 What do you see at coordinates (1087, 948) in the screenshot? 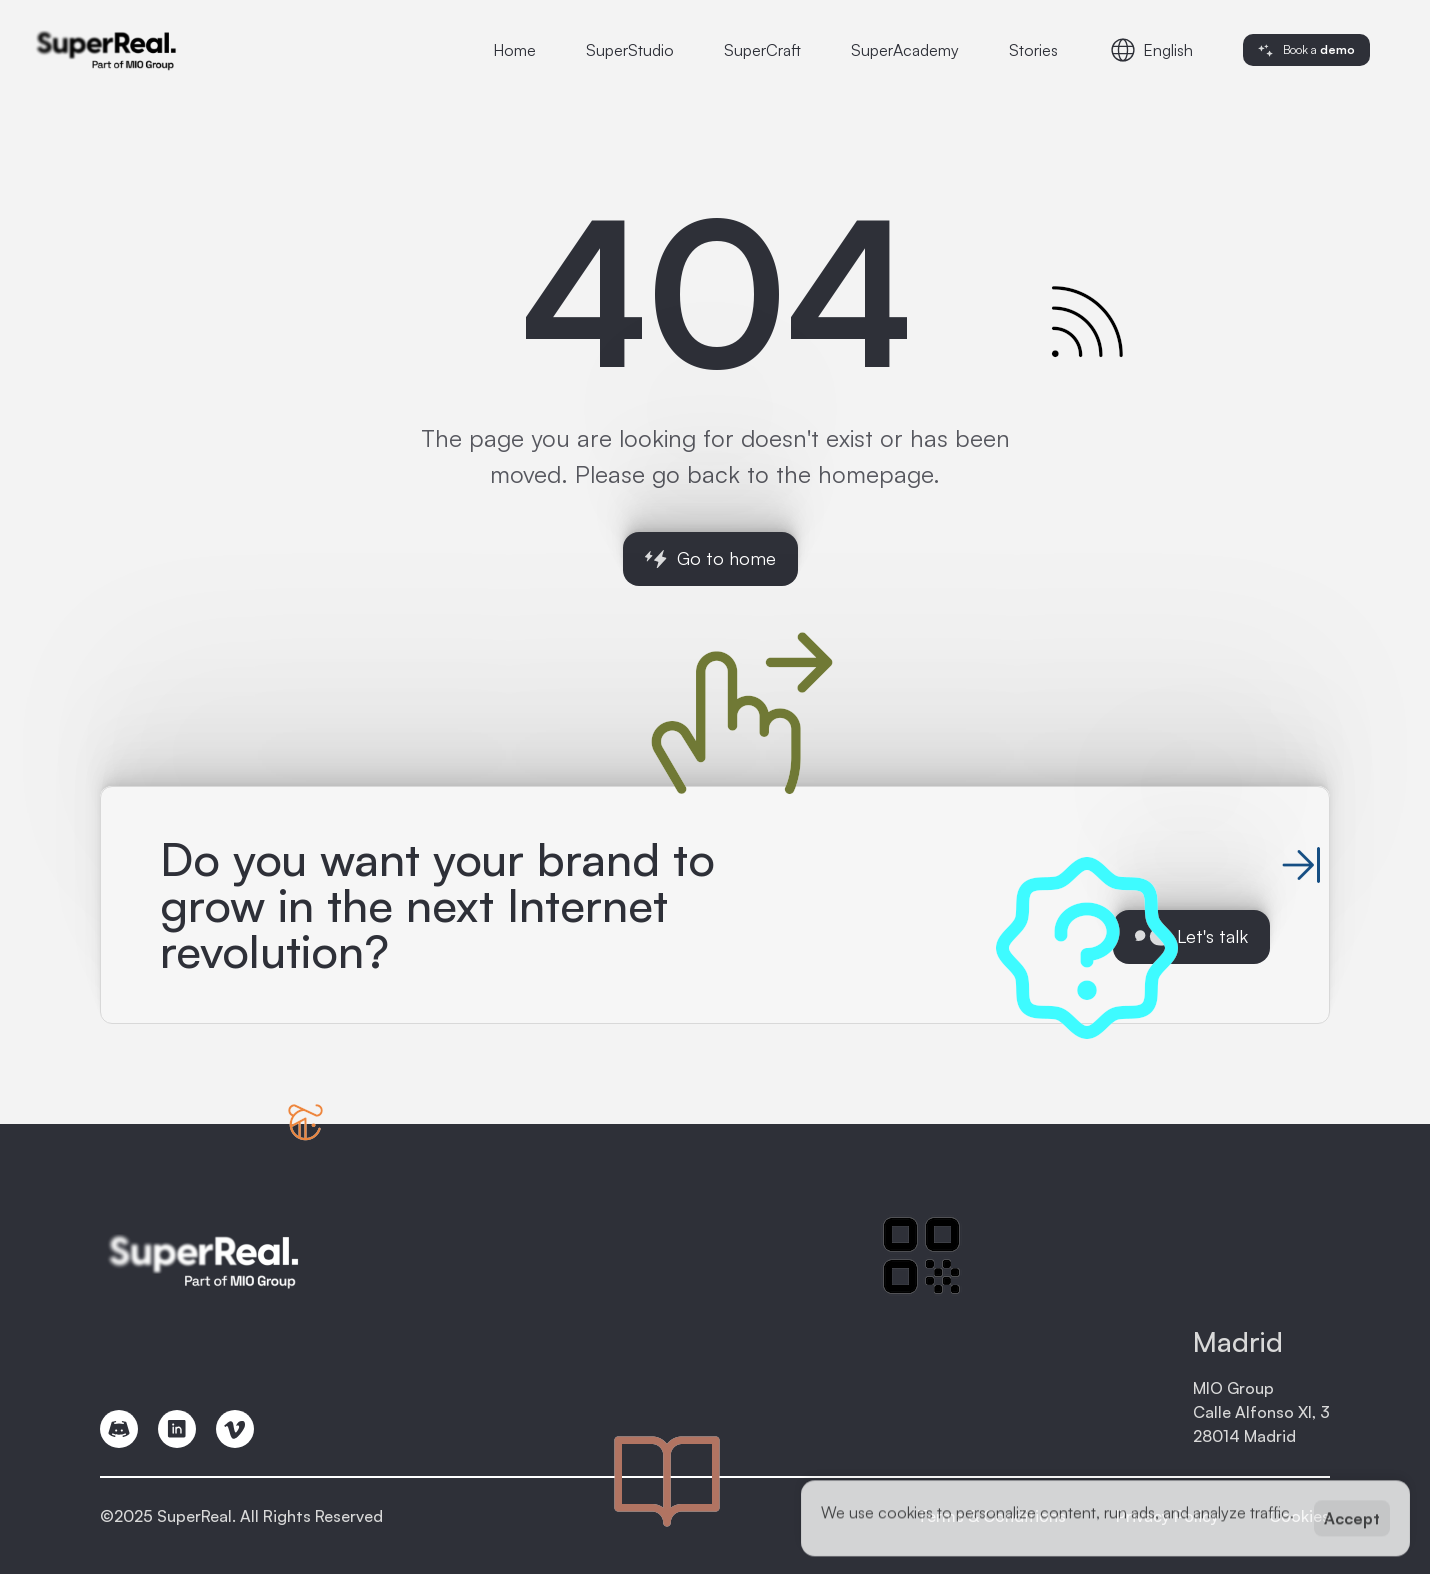
I see `access help or FAQ section` at bounding box center [1087, 948].